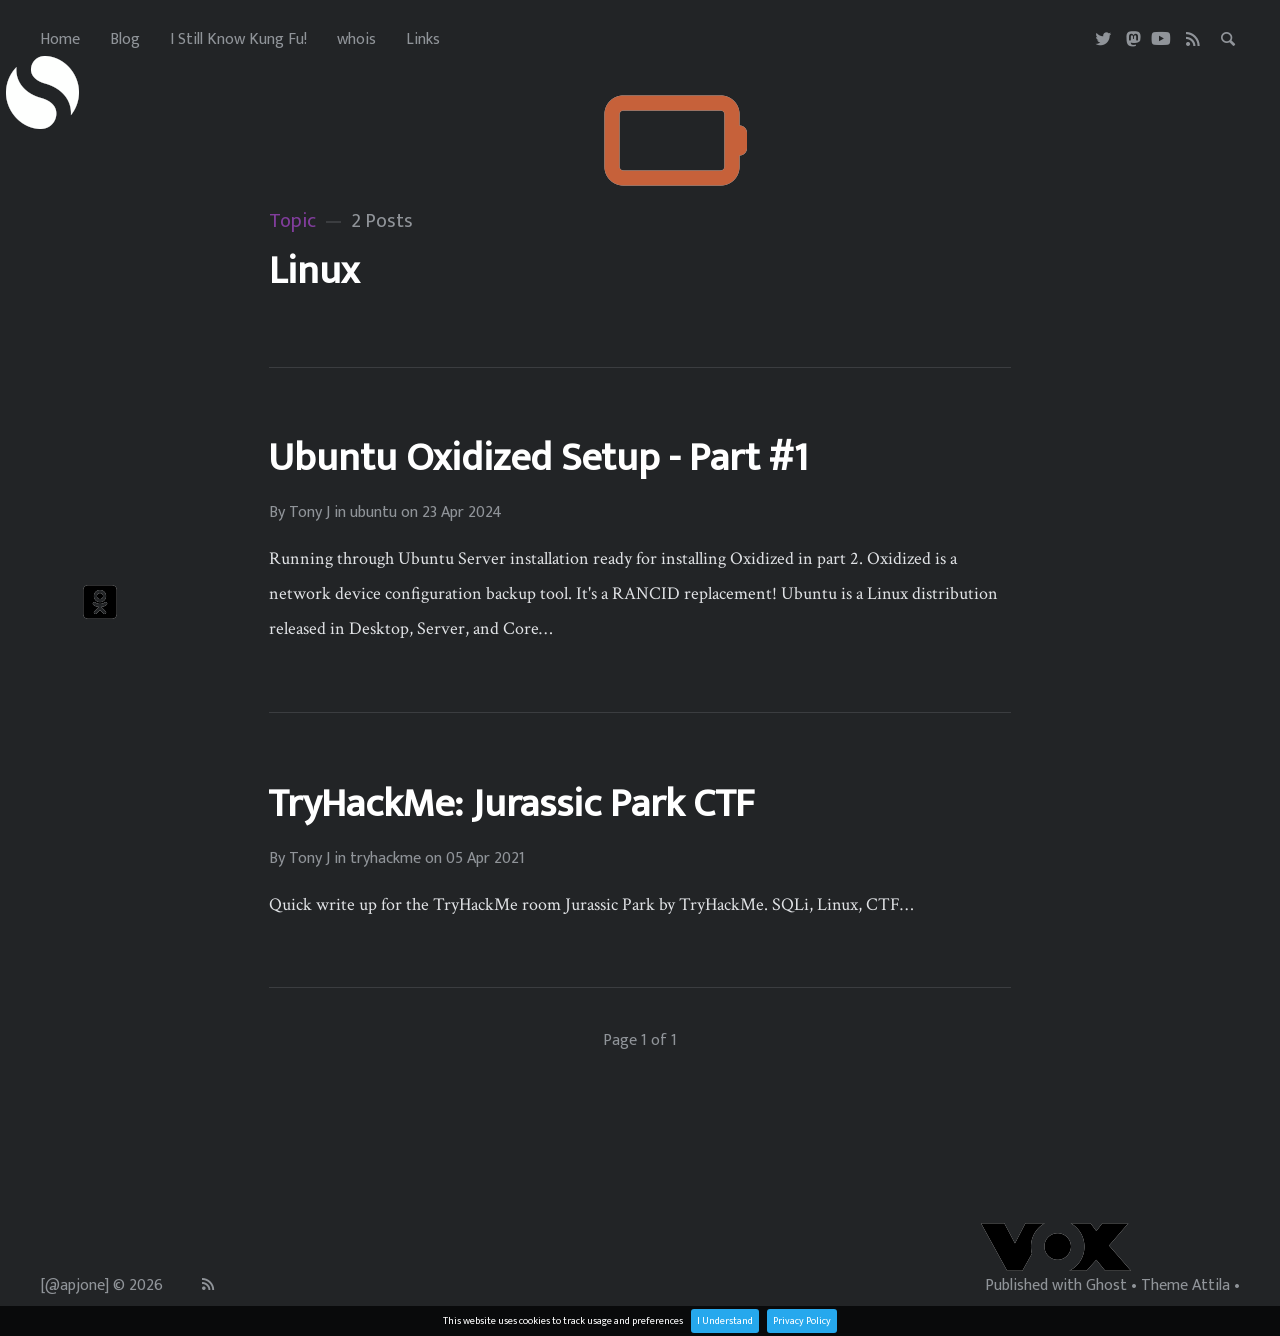  Describe the element at coordinates (42, 92) in the screenshot. I see `open simplenote app` at that location.